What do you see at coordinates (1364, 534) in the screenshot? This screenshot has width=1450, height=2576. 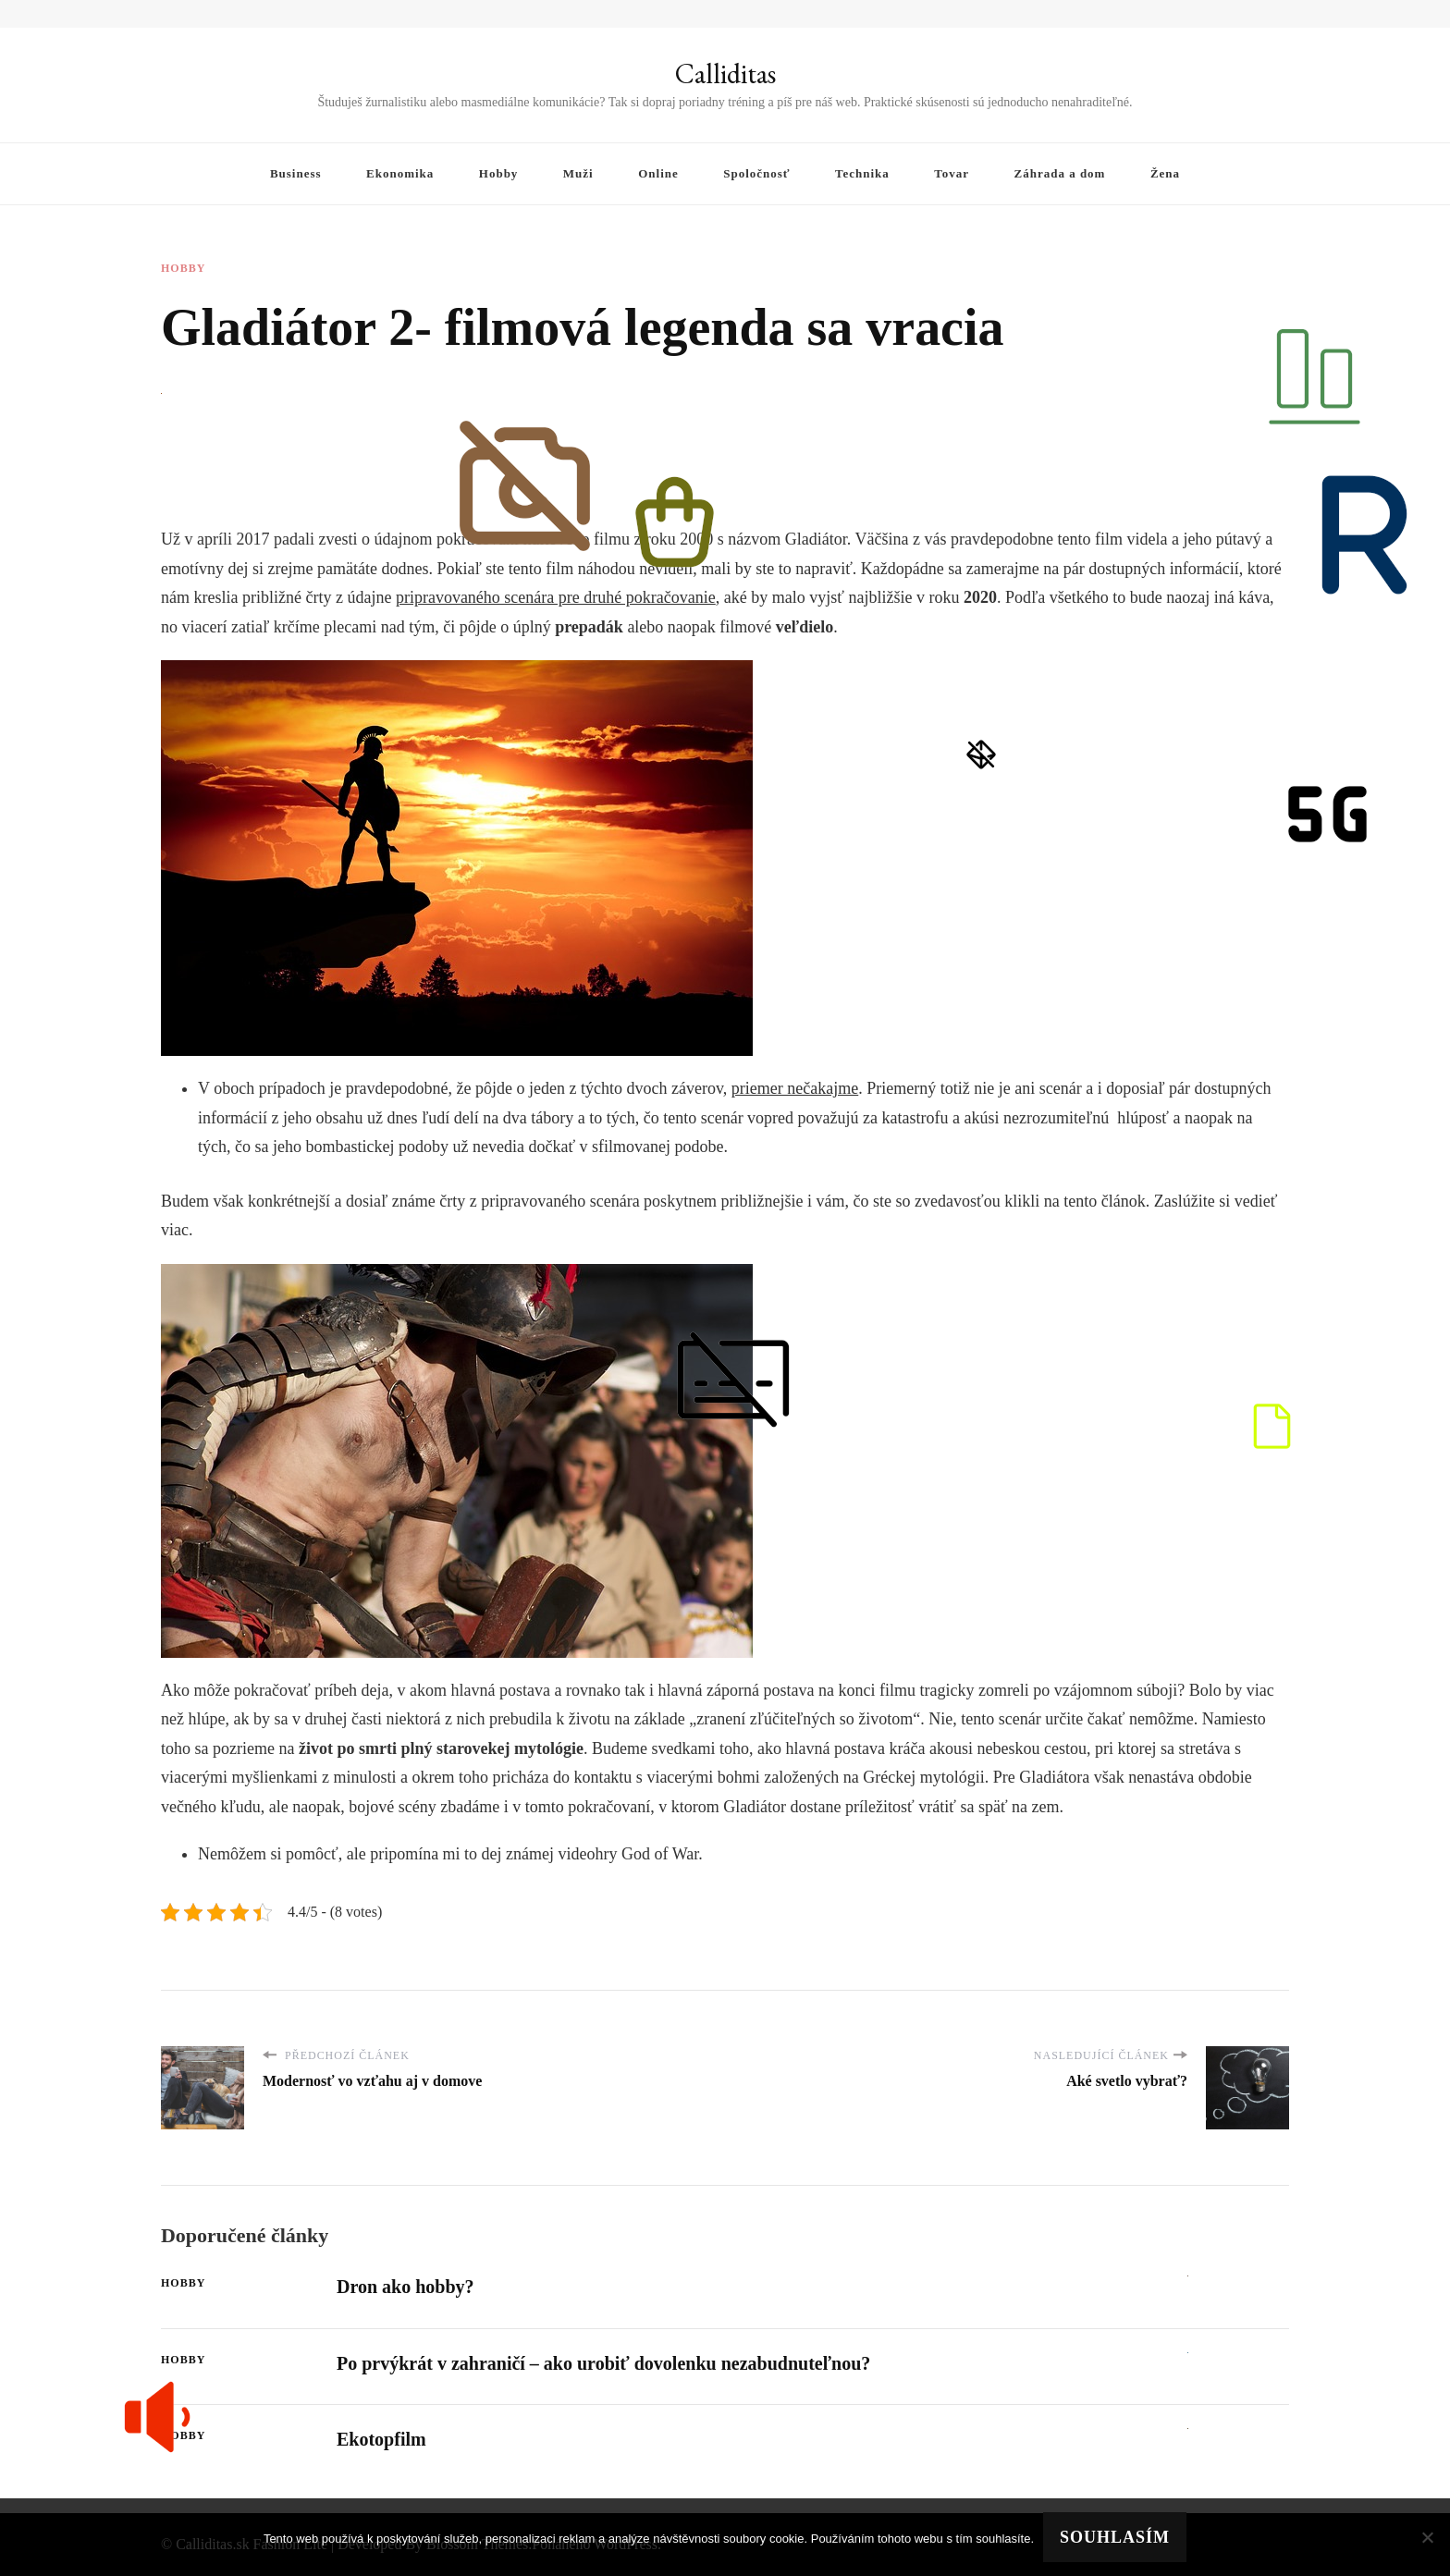 I see `indicates a keyboard shortcut or hotkey for the letter R` at bounding box center [1364, 534].